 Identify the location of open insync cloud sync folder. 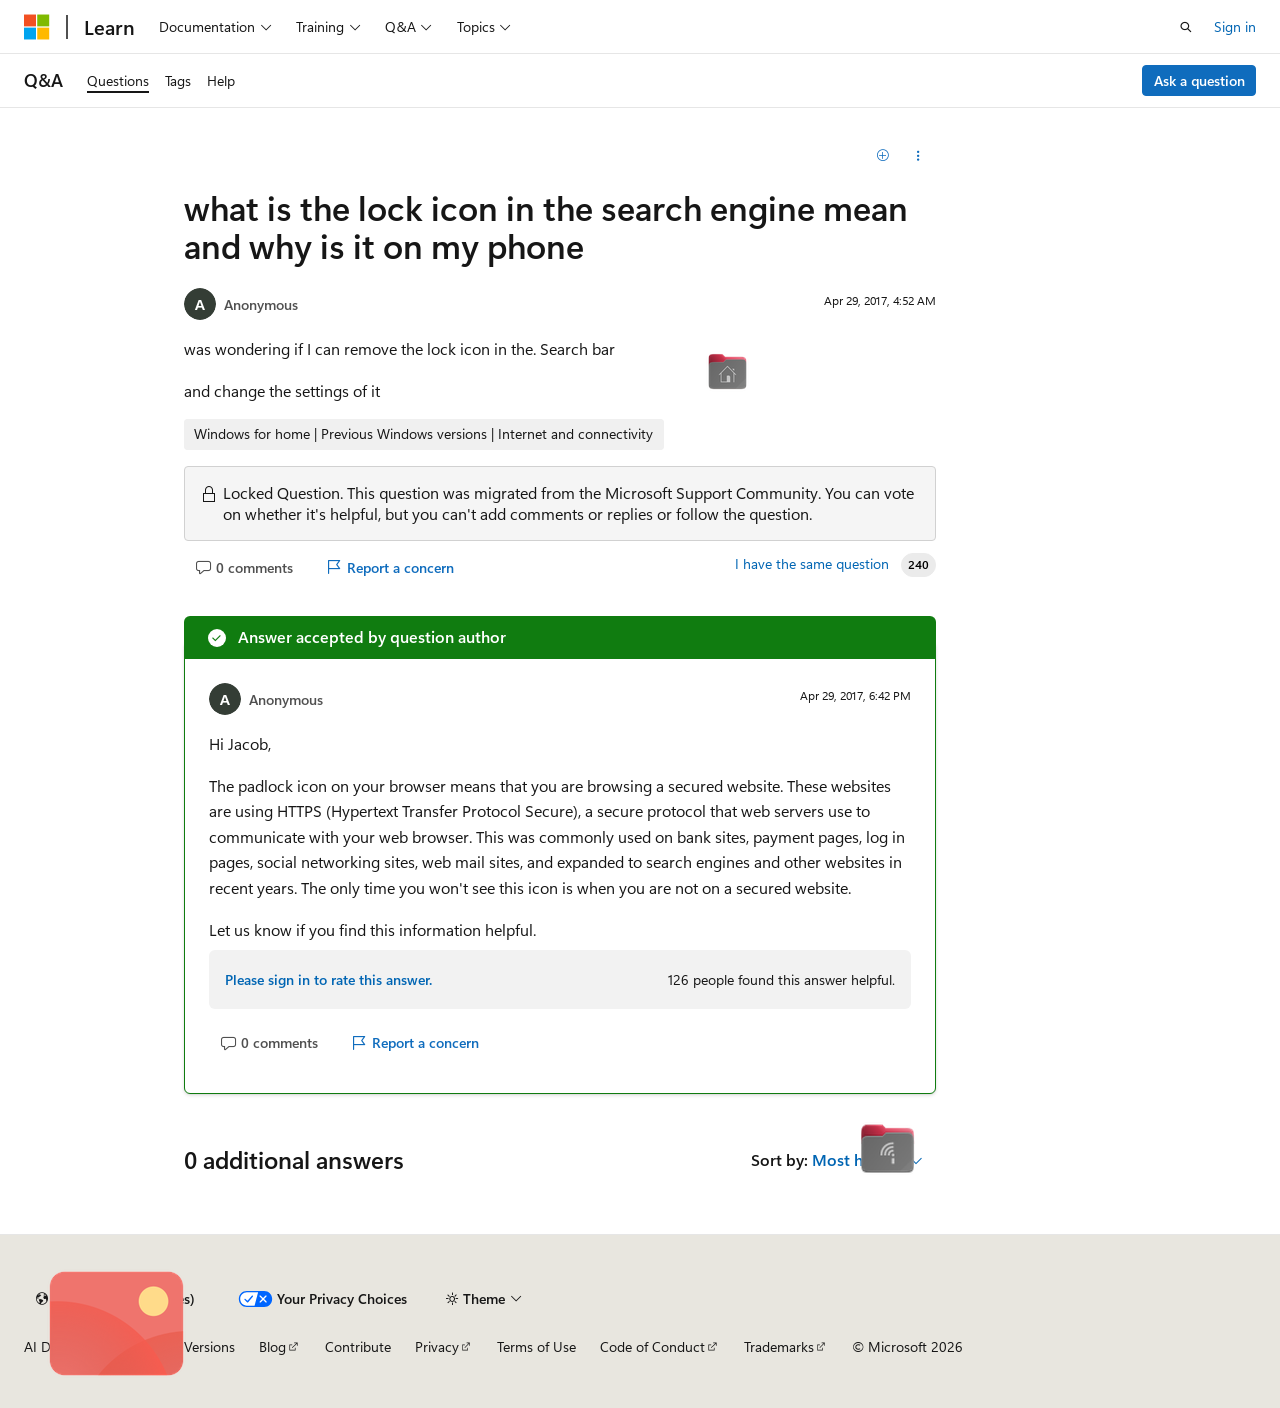
(887, 1148).